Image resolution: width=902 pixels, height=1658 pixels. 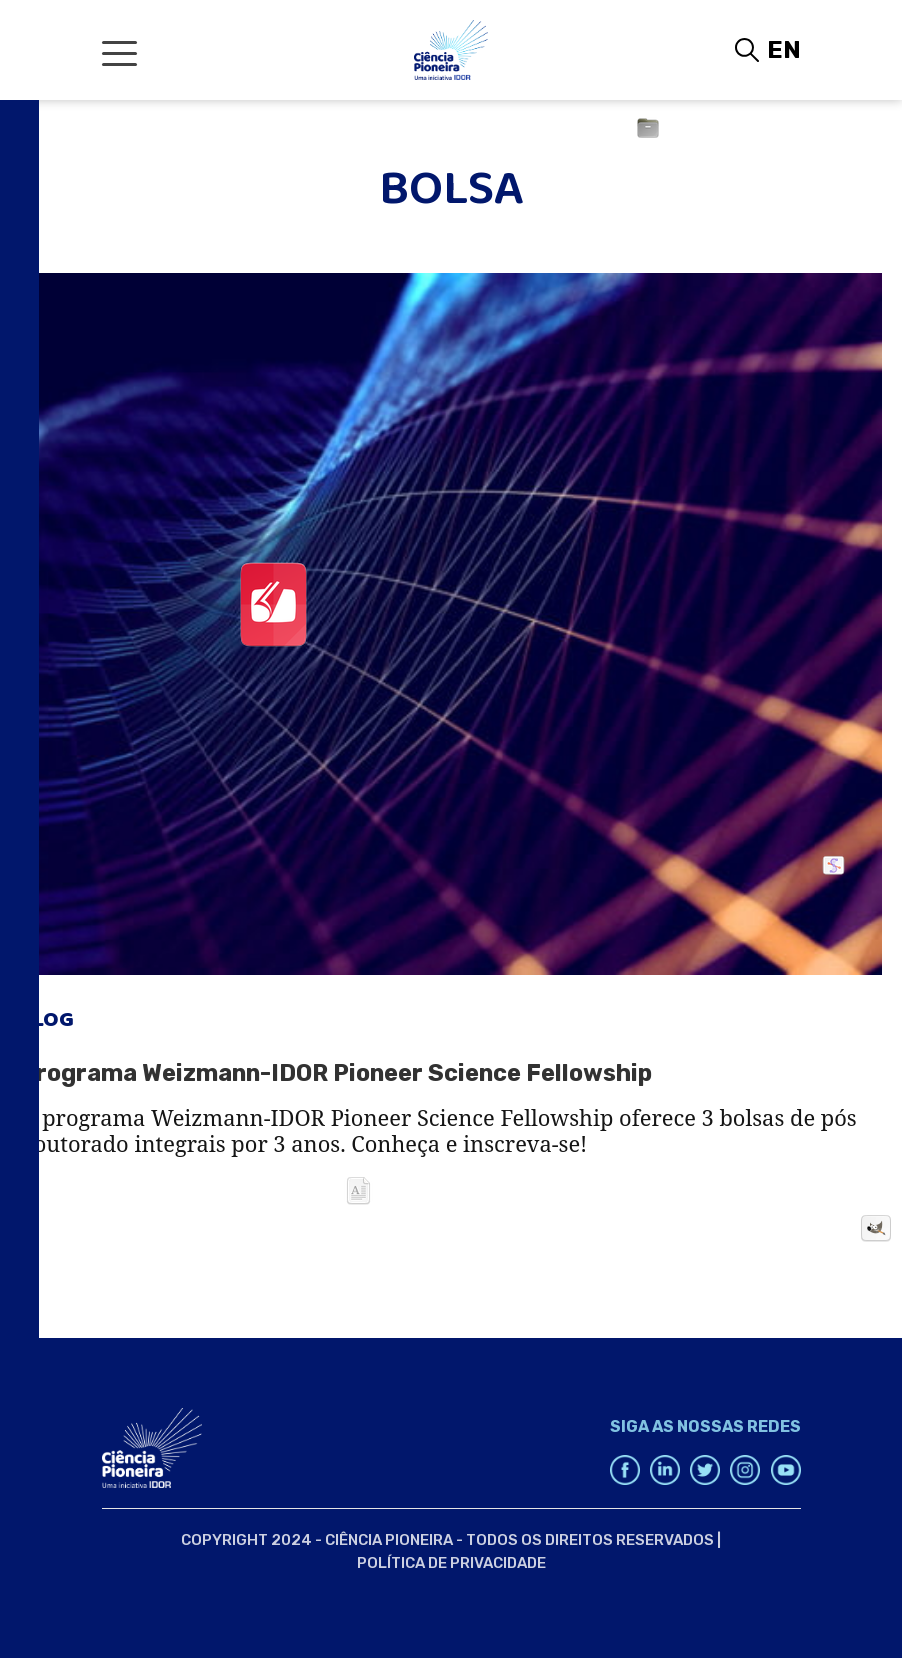 I want to click on an EPS vector file, so click(x=273, y=604).